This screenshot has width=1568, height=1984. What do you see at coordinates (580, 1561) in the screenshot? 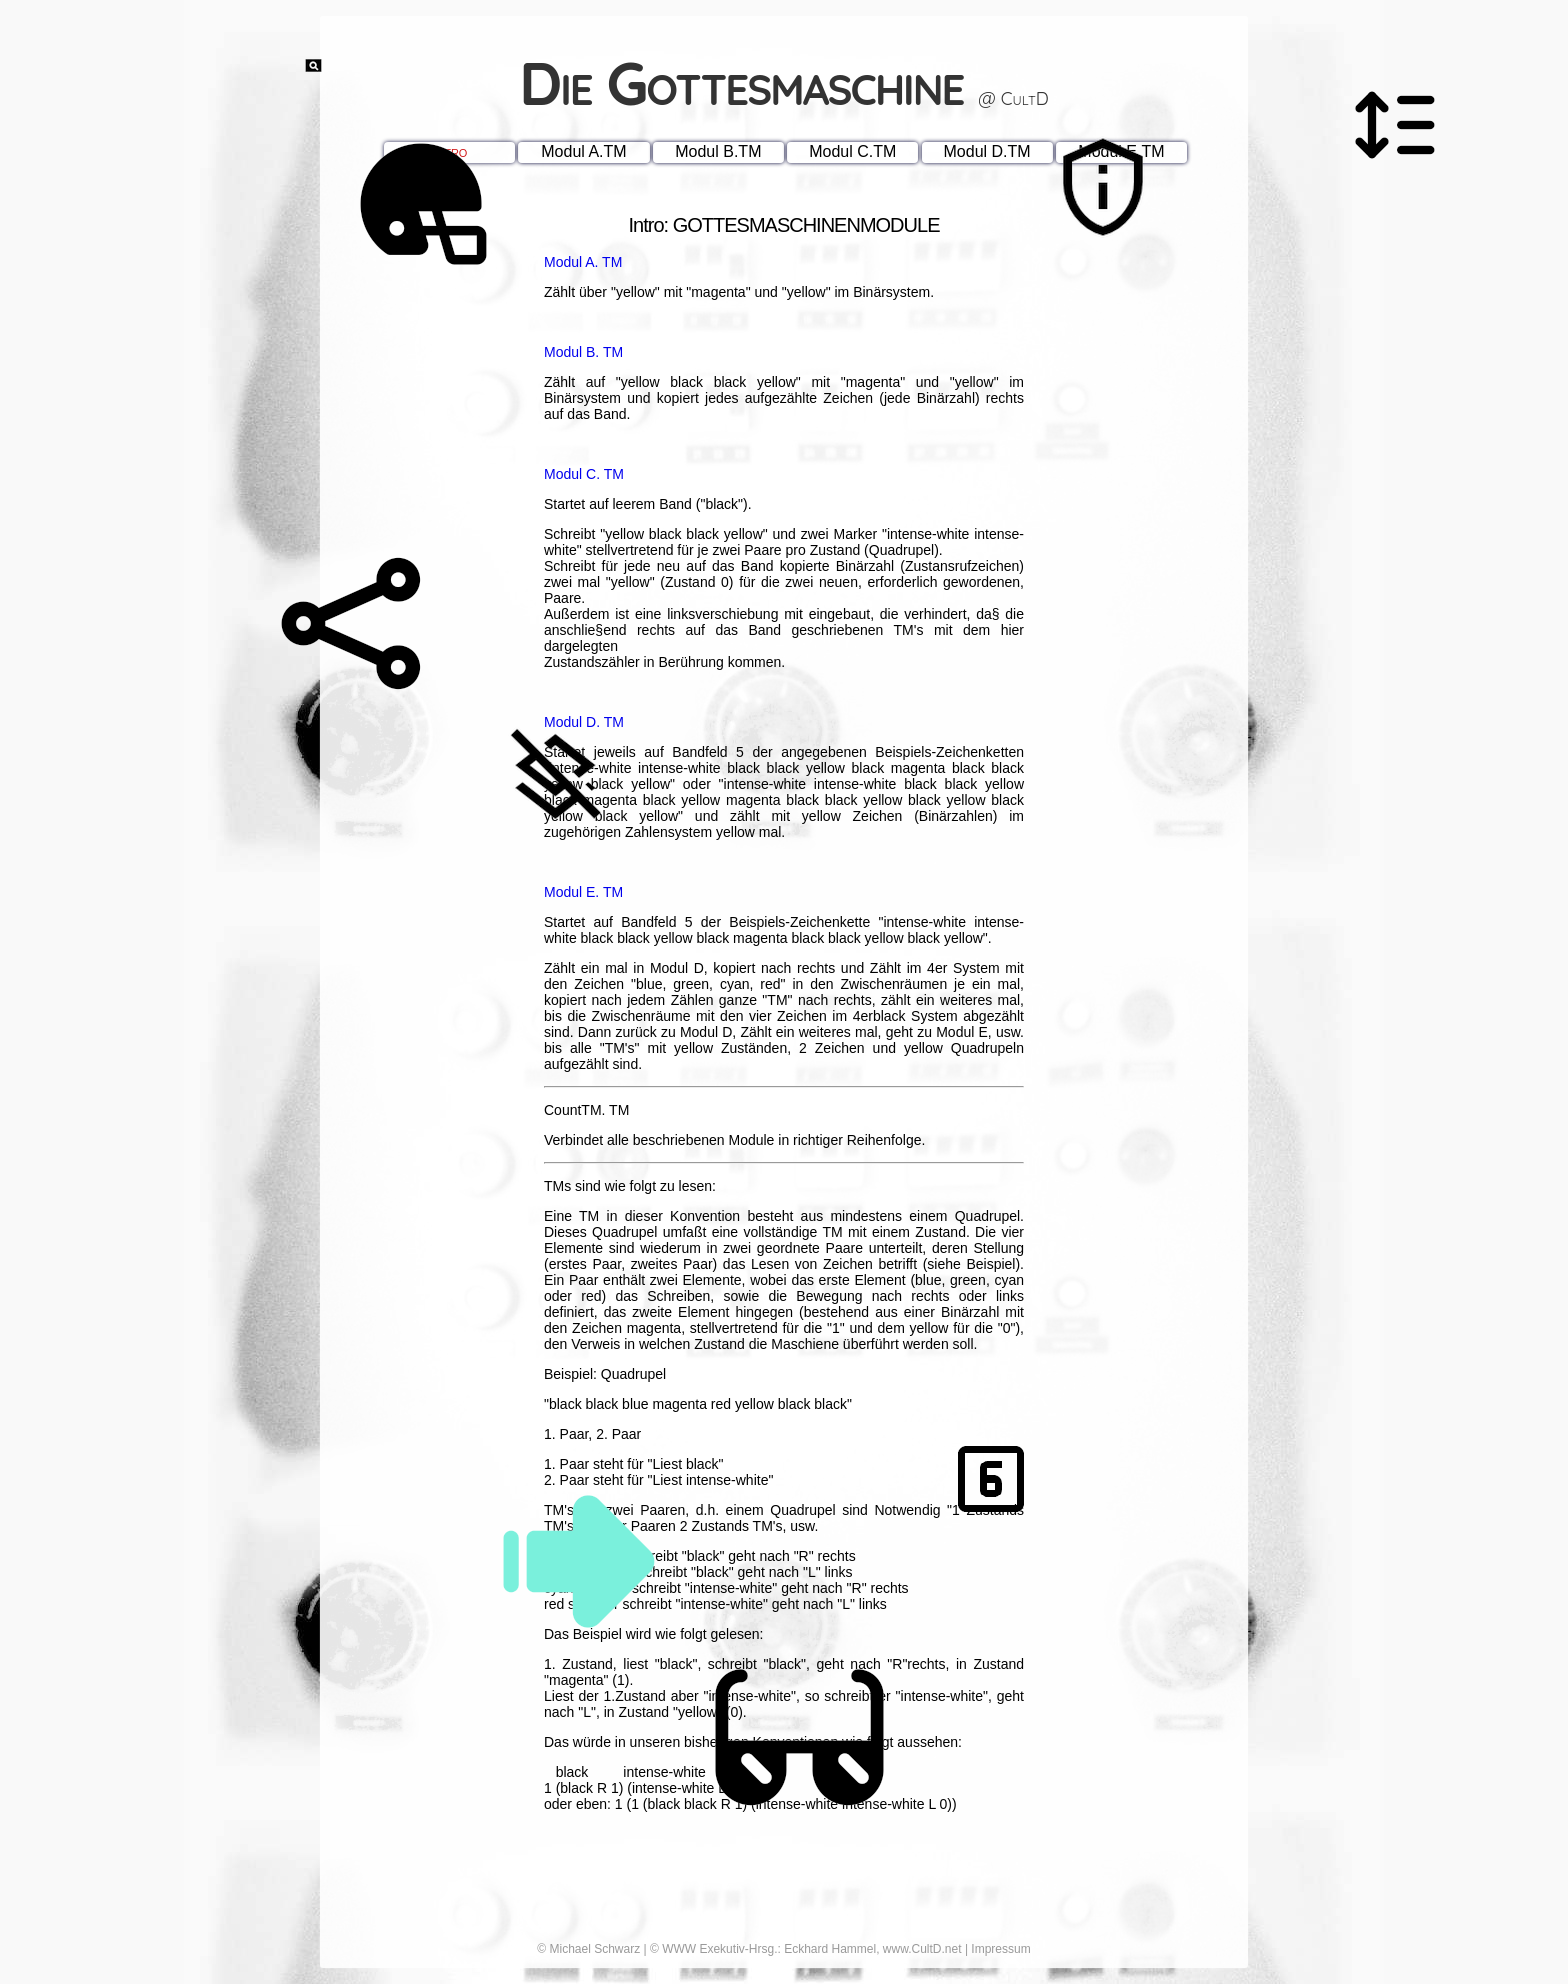
I see `skip to end or last item` at bounding box center [580, 1561].